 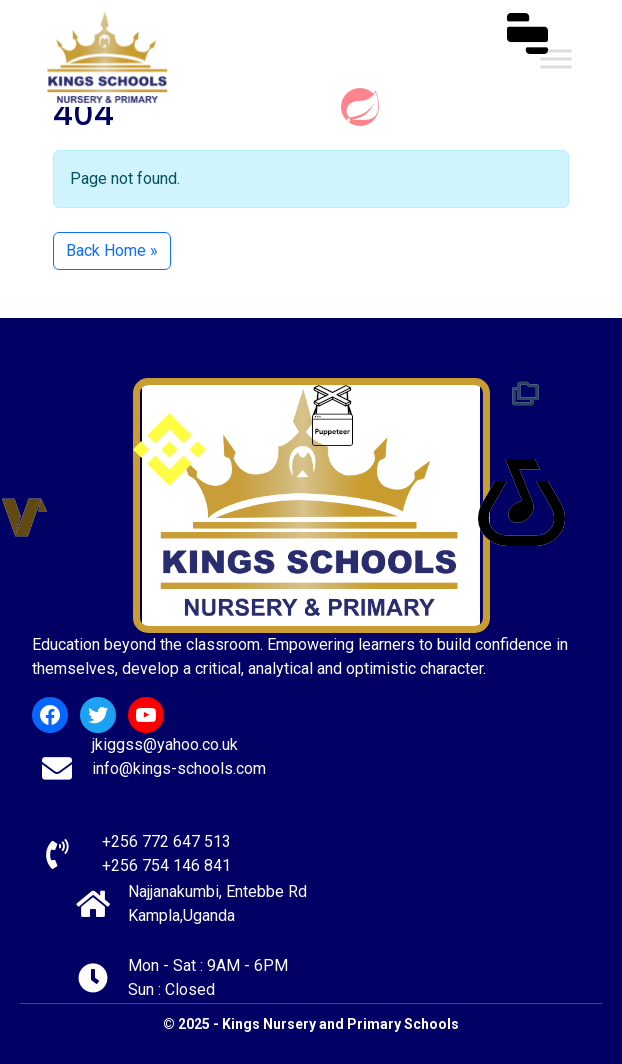 What do you see at coordinates (527, 33) in the screenshot?
I see `retool app or service logo` at bounding box center [527, 33].